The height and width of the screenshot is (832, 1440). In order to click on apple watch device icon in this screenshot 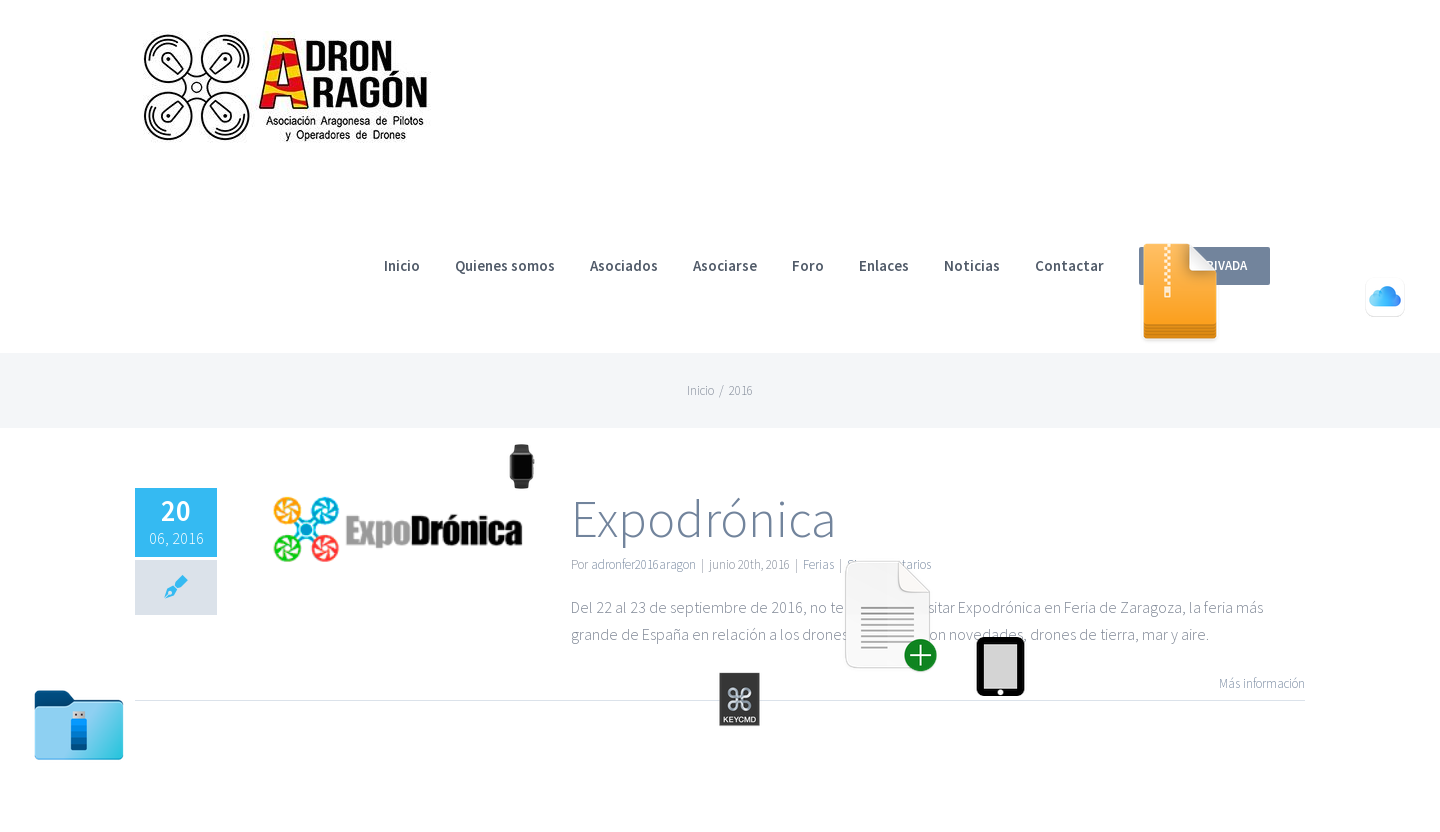, I will do `click(521, 466)`.